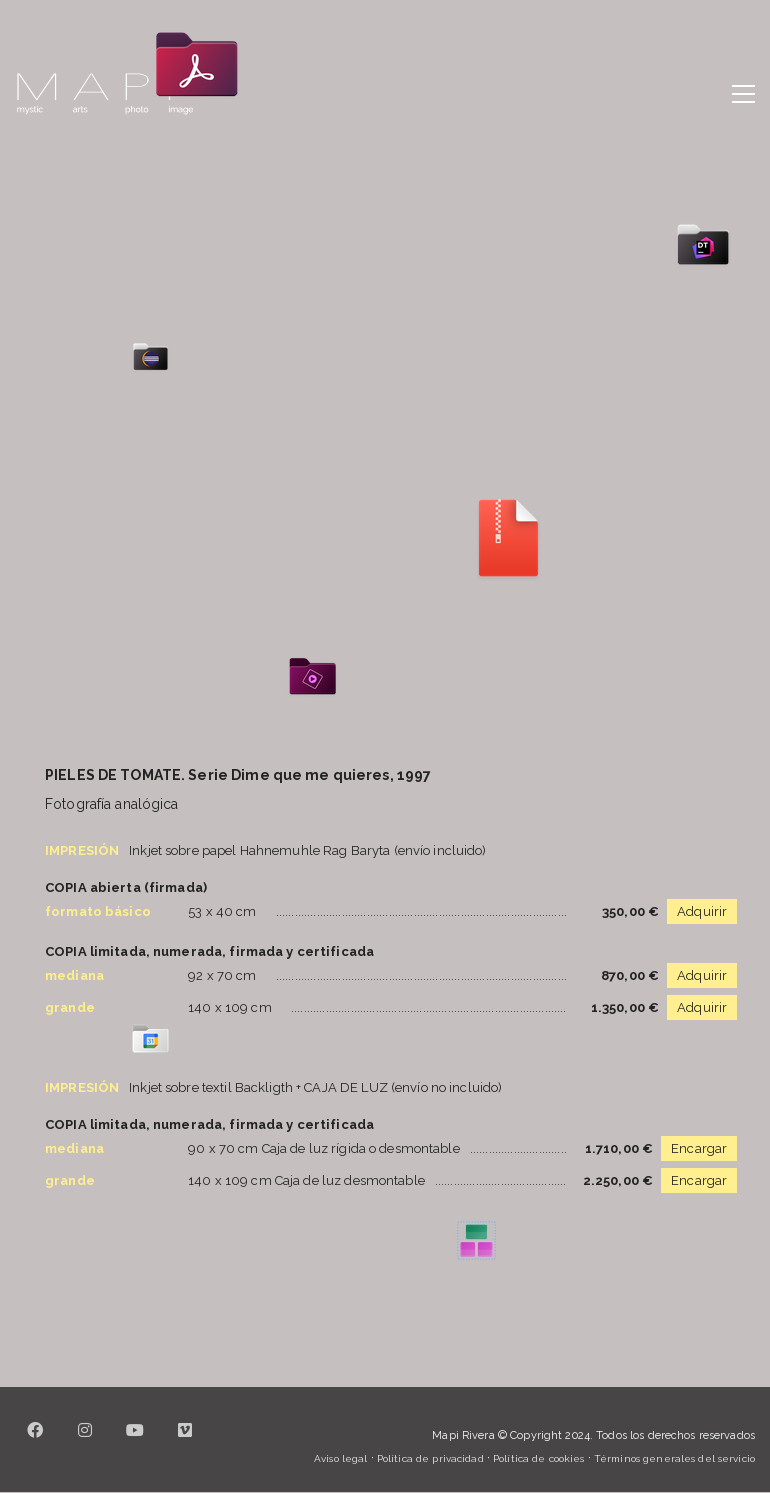  Describe the element at coordinates (476, 1240) in the screenshot. I see `select all items in the current view` at that location.